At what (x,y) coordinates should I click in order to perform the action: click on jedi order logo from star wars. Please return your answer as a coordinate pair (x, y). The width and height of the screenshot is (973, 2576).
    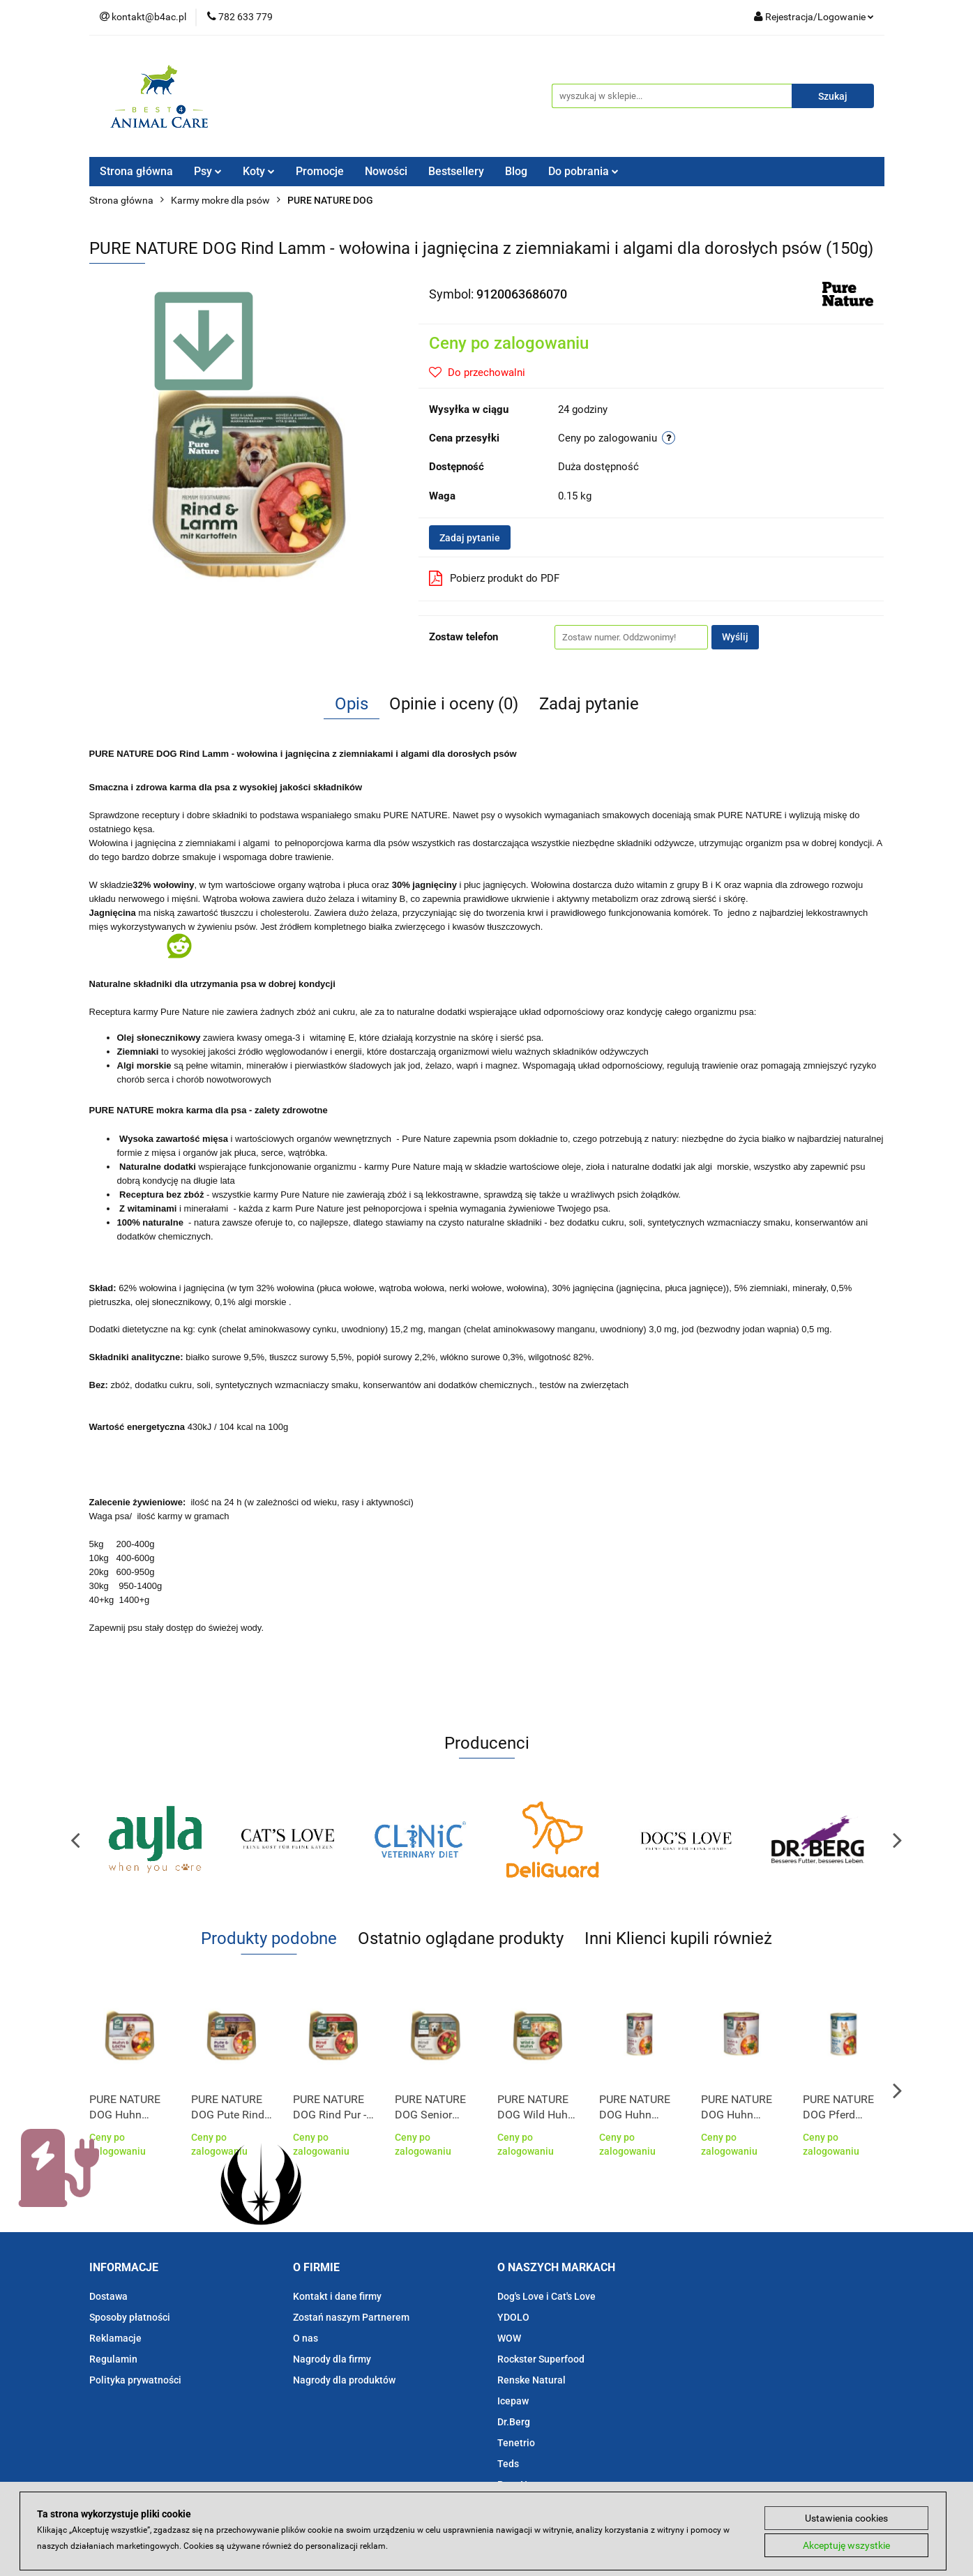
    Looking at the image, I should click on (261, 2184).